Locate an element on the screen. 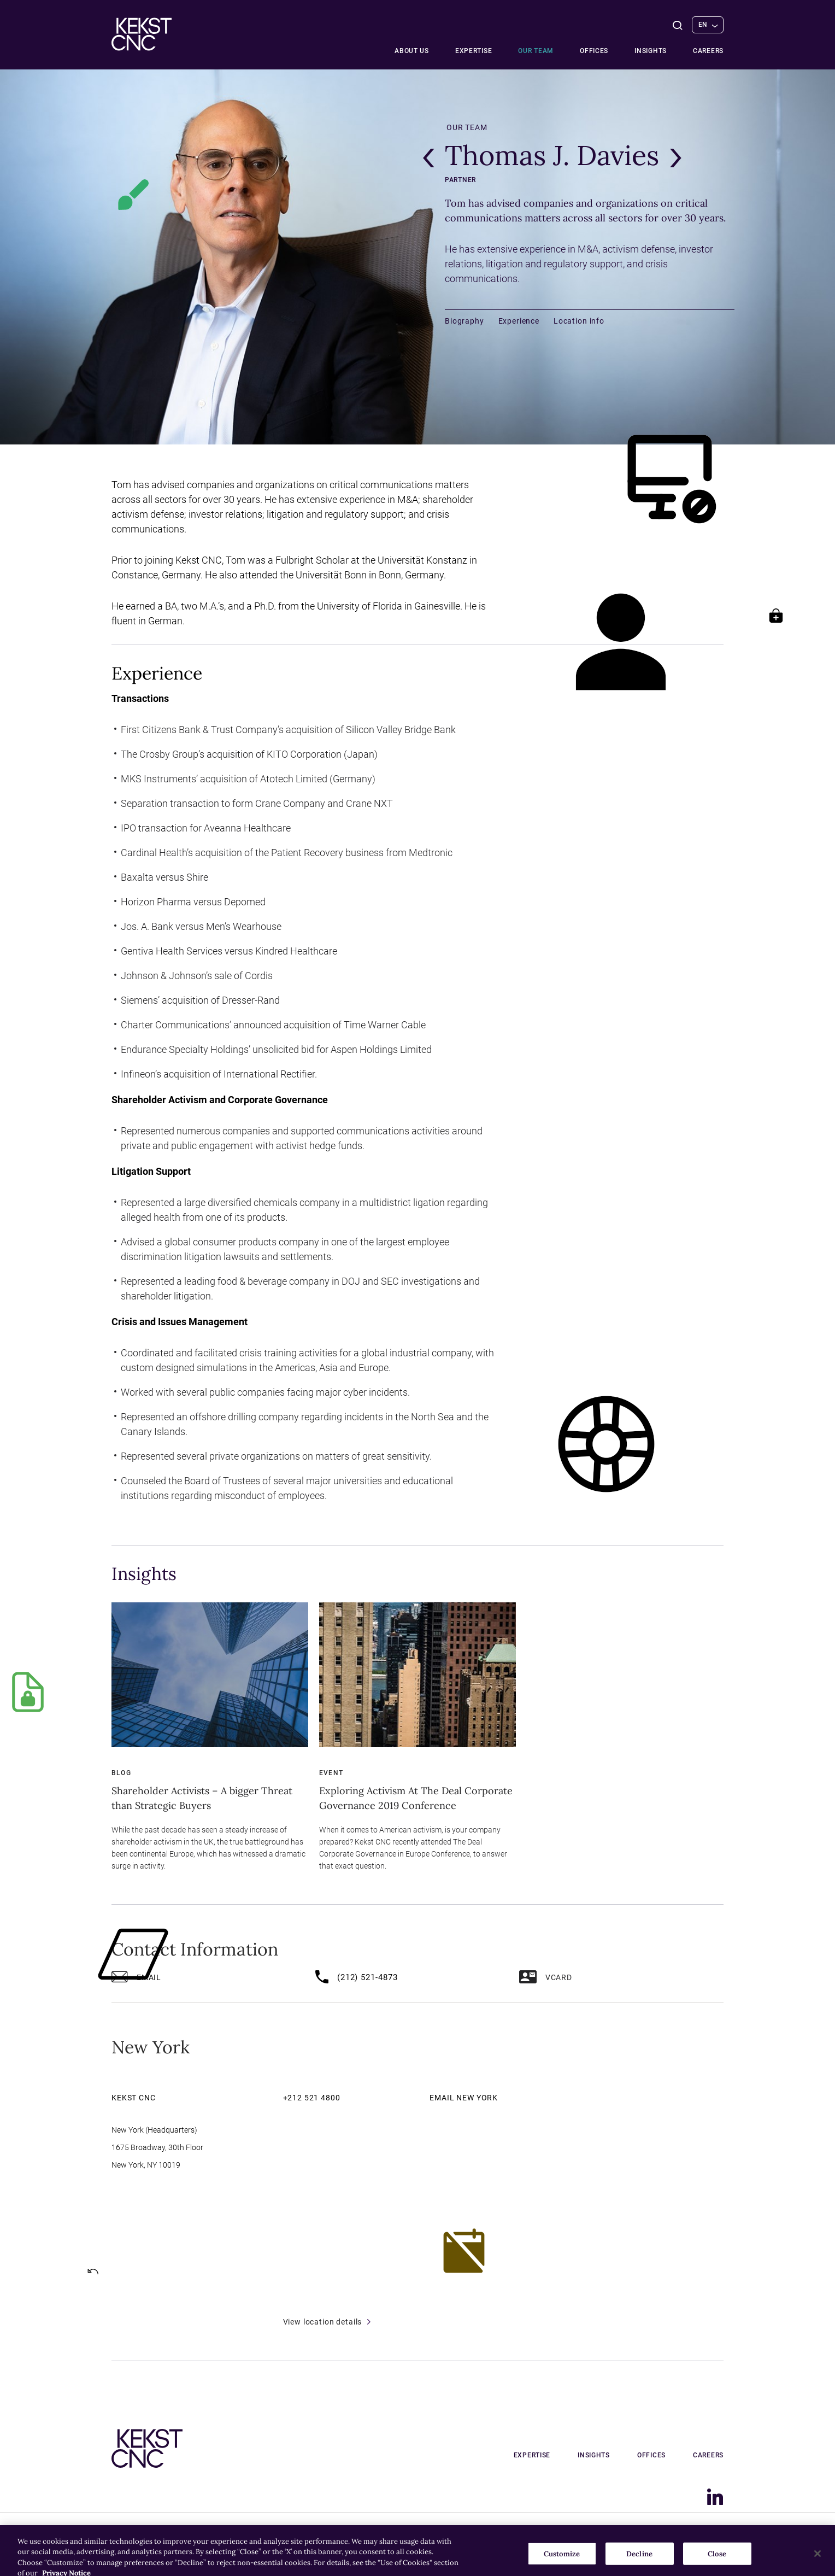 This screenshot has height=2576, width=835. view a protected or encrypted document is located at coordinates (28, 1692).